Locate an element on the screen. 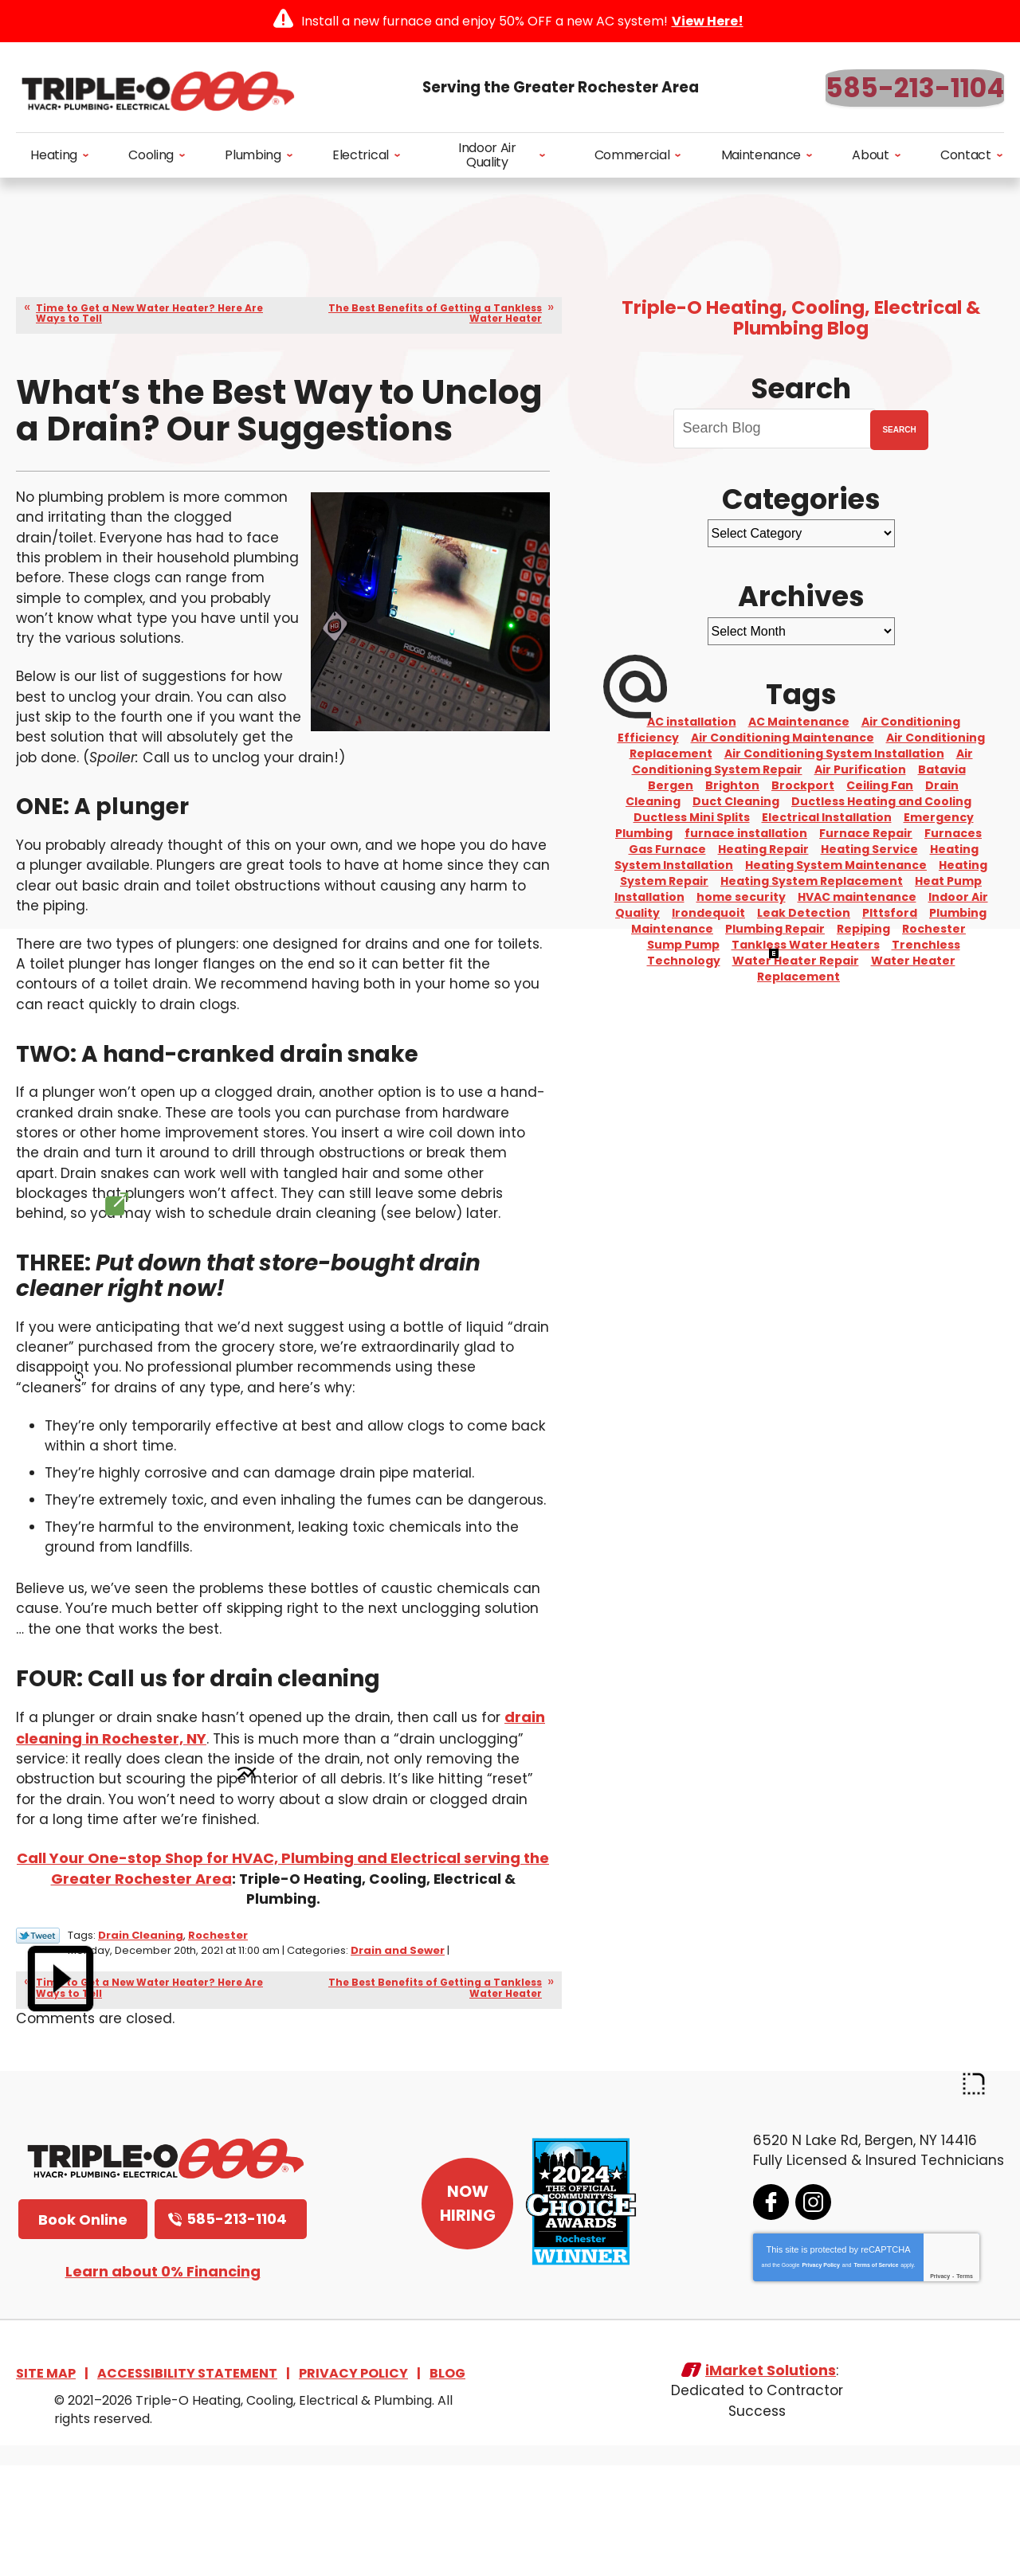 Image resolution: width=1020 pixels, height=2576 pixels. open link in a new window is located at coordinates (116, 1204).